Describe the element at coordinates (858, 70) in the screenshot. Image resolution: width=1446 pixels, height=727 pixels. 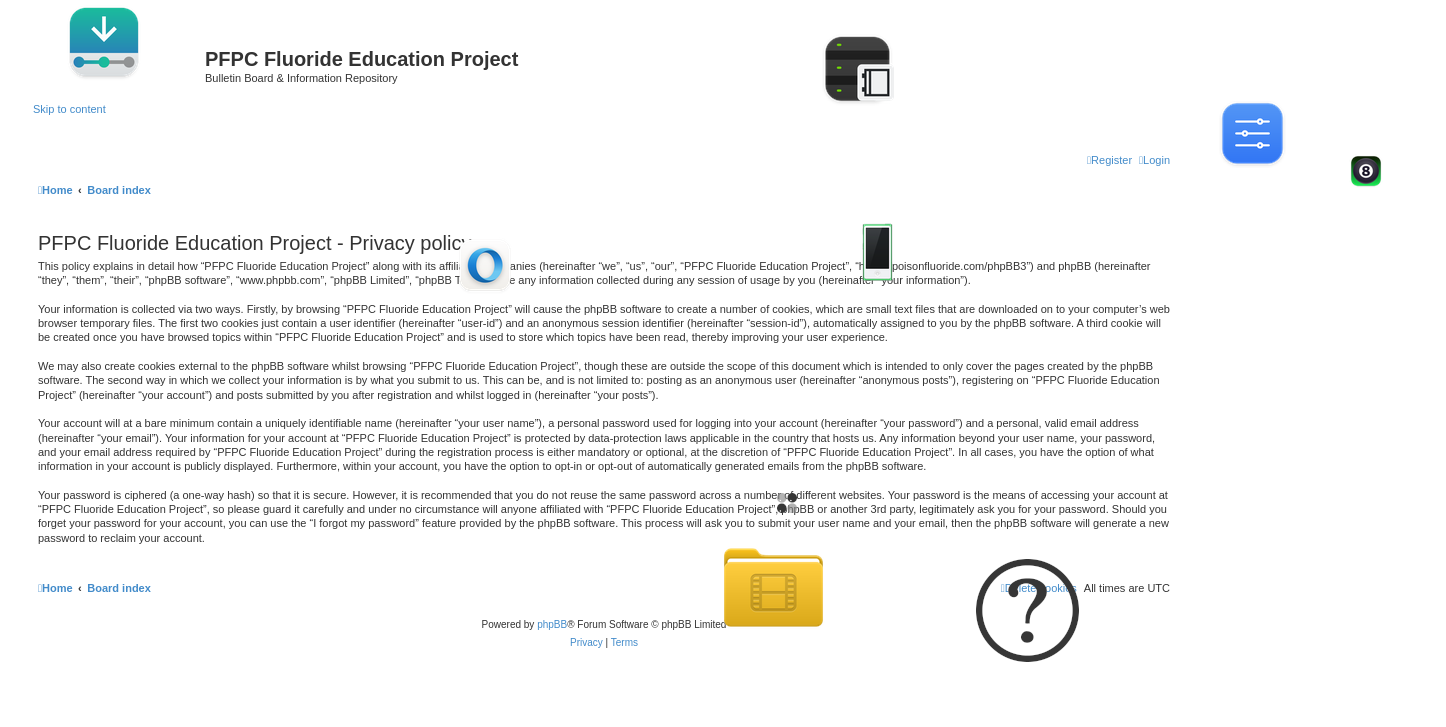
I see `configure LDAP server connection settings` at that location.